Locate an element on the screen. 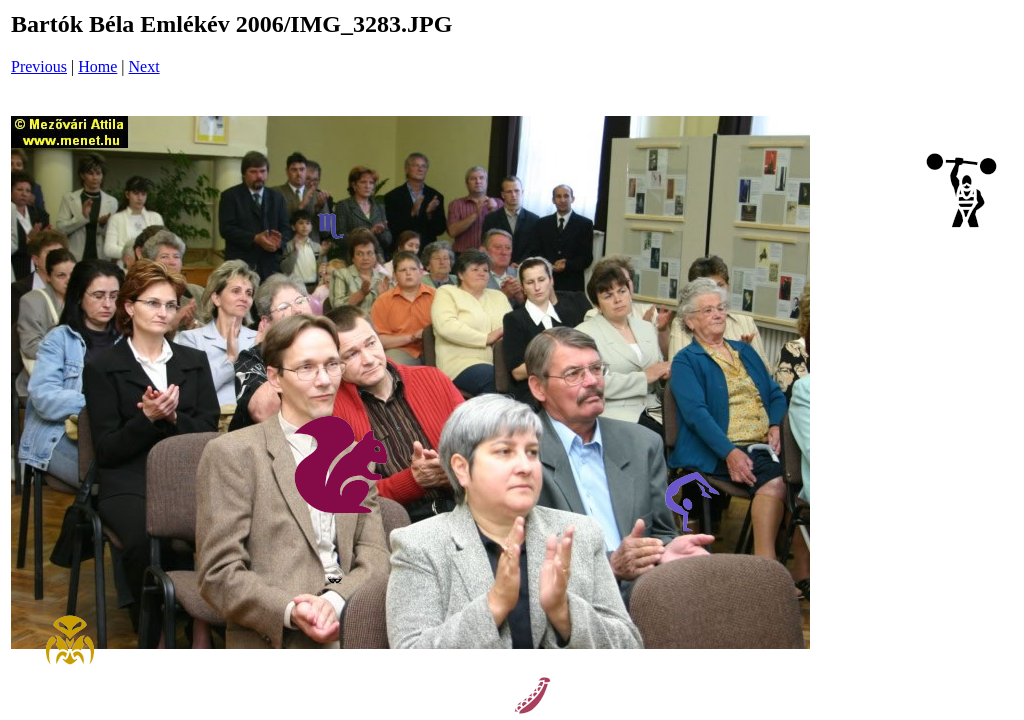  access strength training or workout features is located at coordinates (961, 189).